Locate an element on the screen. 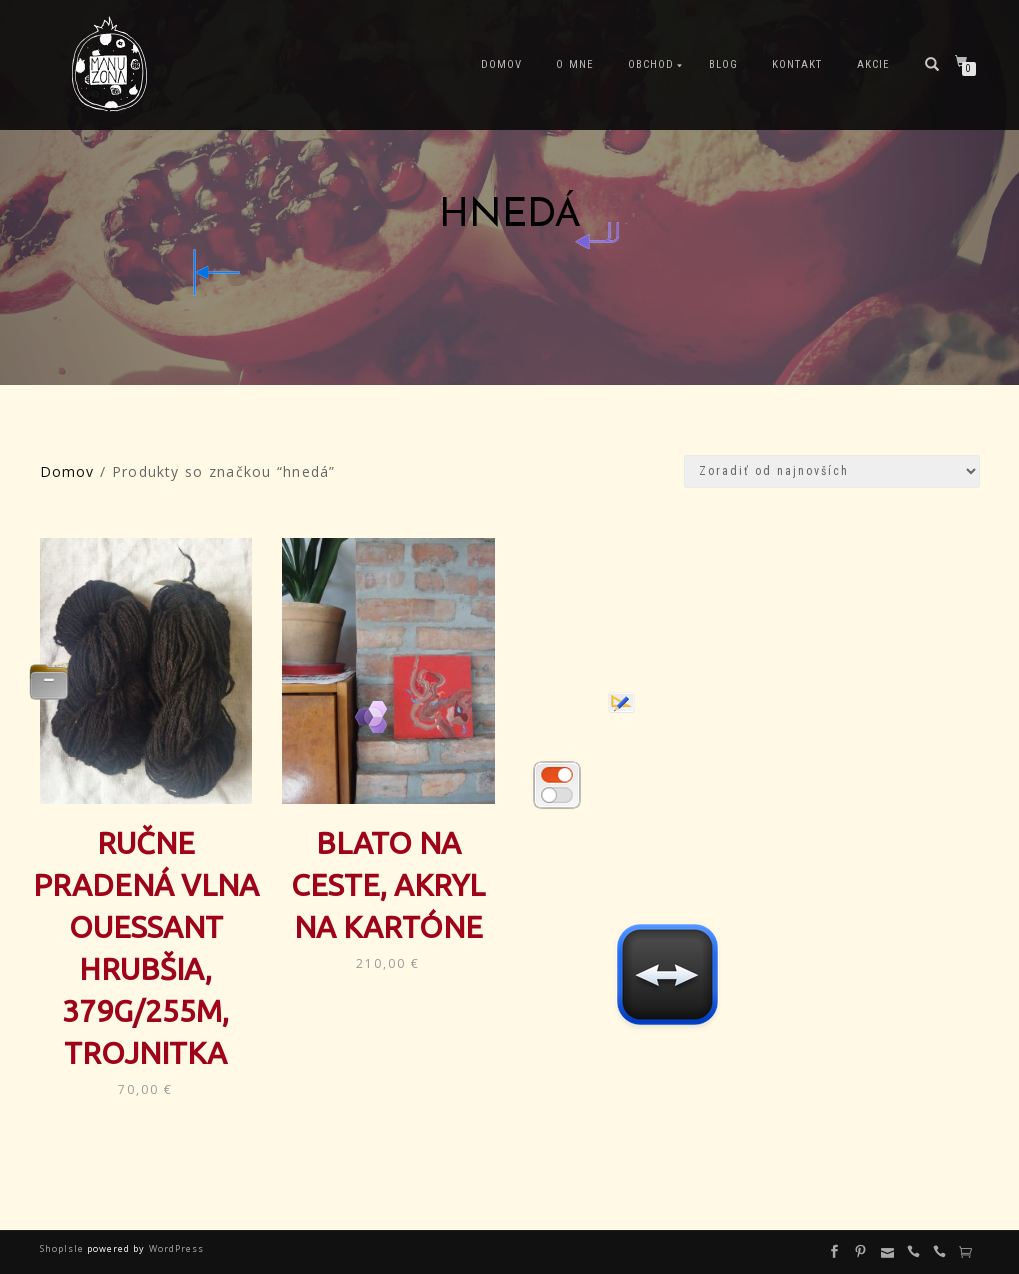  access system accessories and utility applications is located at coordinates (621, 702).